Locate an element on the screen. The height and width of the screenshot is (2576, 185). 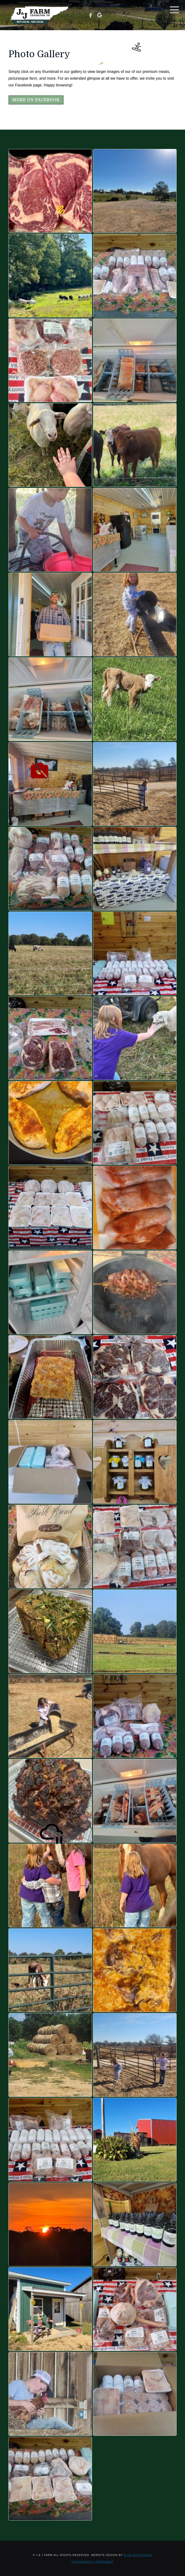
view trending or popular content is located at coordinates (101, 64).